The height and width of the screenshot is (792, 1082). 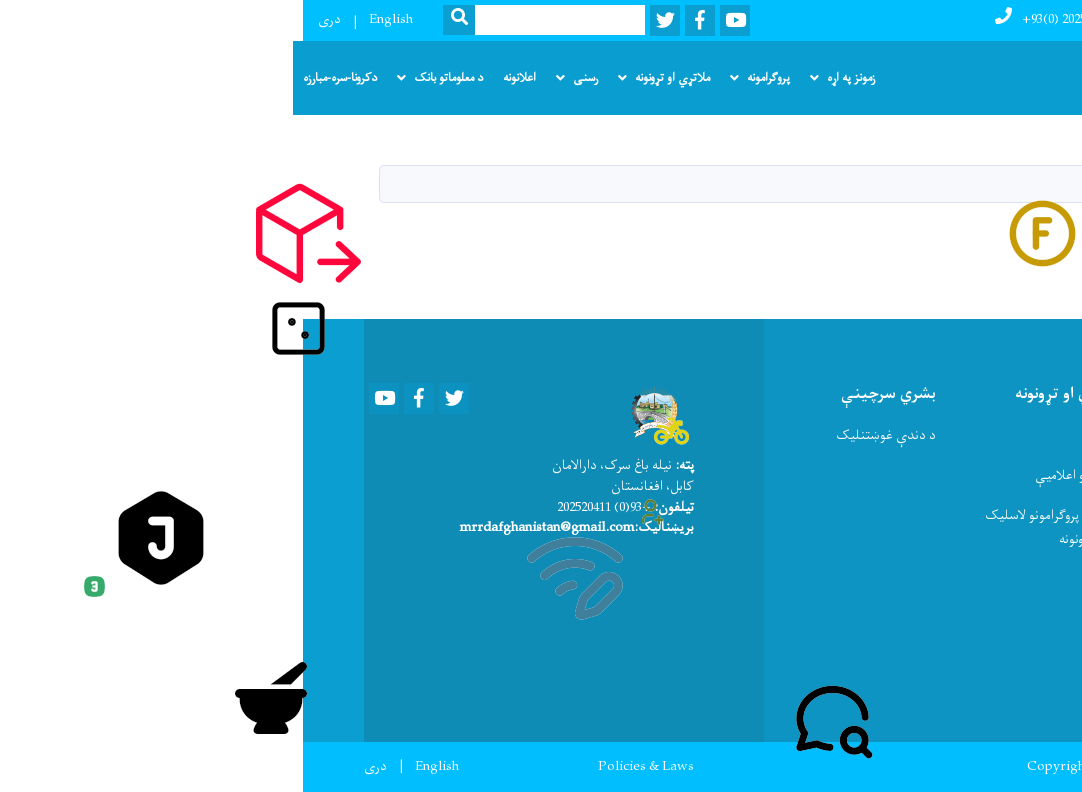 I want to click on access pharmacy or medication features, so click(x=271, y=698).